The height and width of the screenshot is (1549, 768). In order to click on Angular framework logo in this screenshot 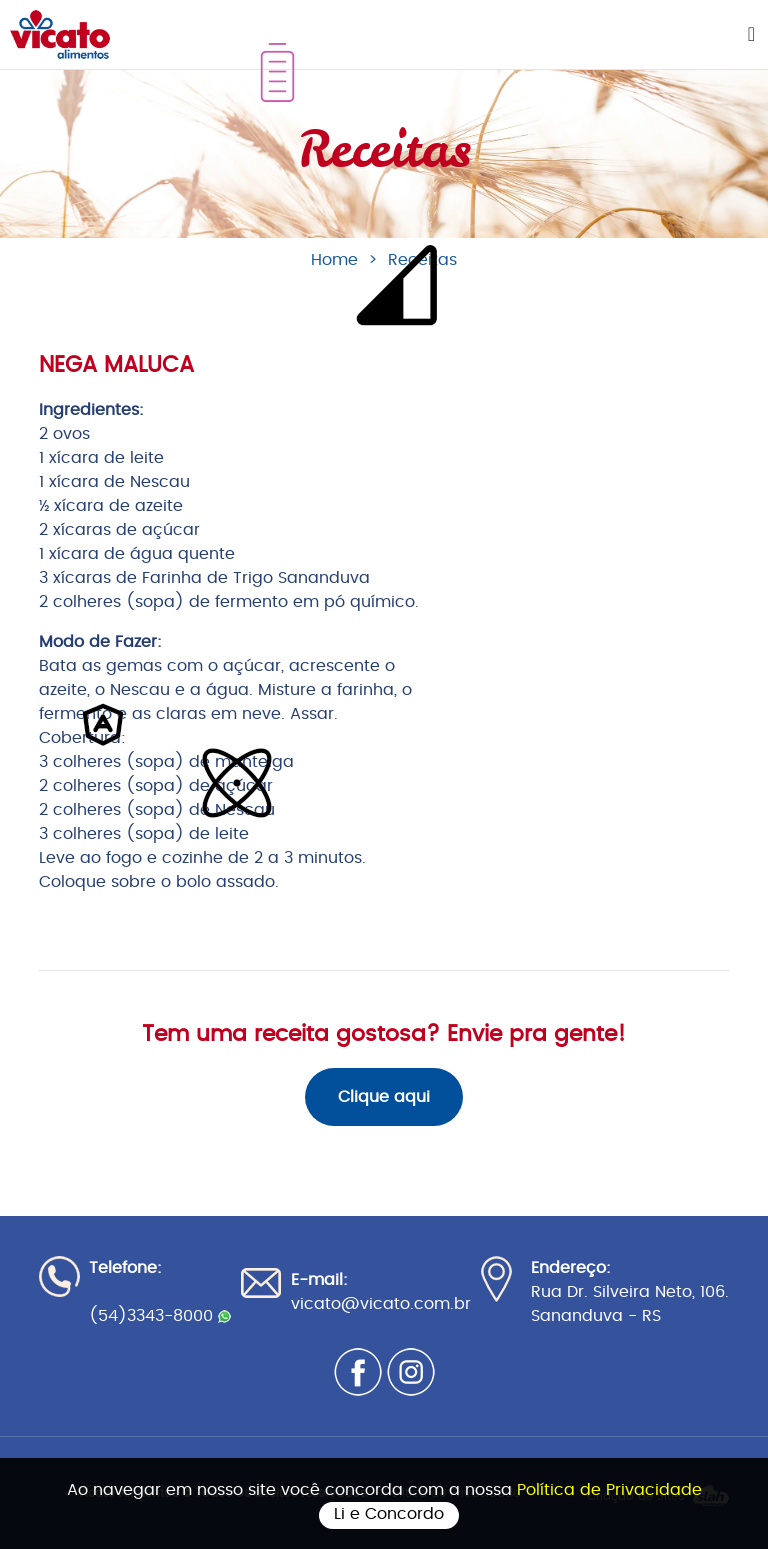, I will do `click(103, 724)`.